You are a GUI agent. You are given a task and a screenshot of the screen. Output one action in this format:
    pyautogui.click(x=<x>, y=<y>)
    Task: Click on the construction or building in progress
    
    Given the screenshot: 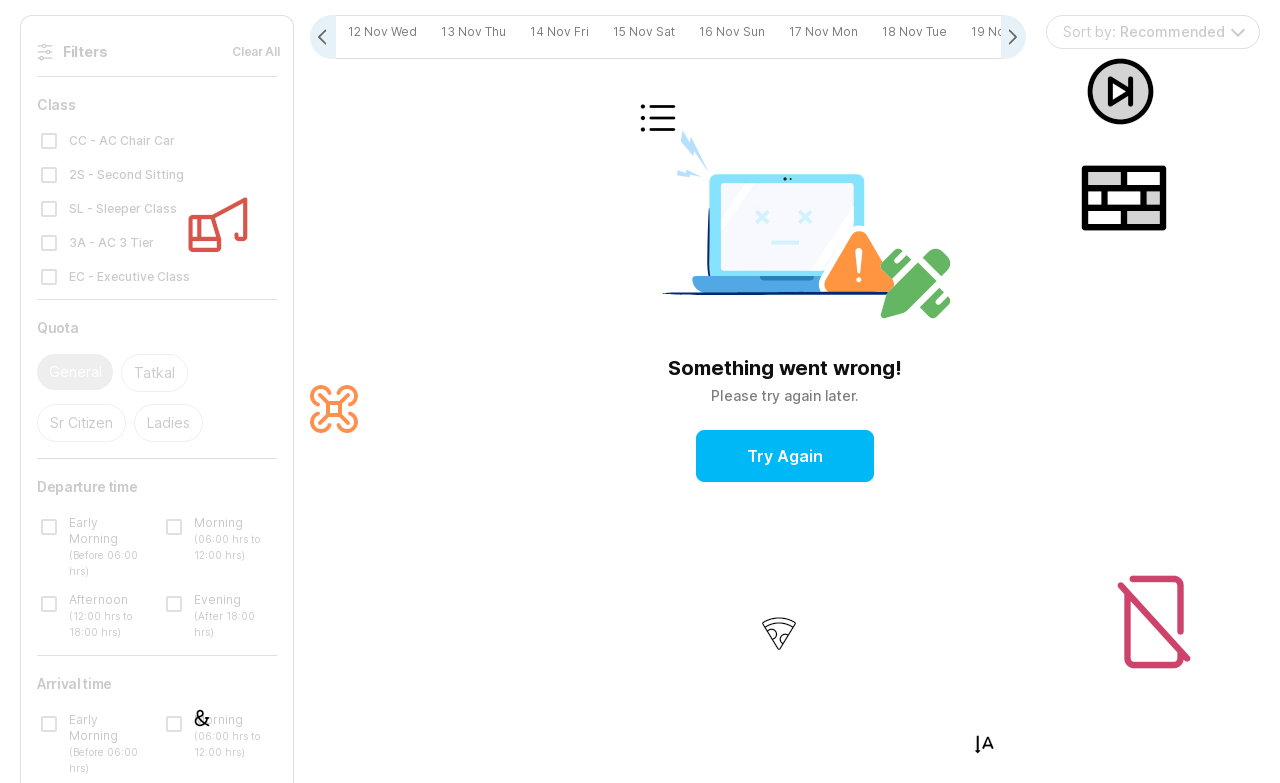 What is the action you would take?
    pyautogui.click(x=219, y=228)
    